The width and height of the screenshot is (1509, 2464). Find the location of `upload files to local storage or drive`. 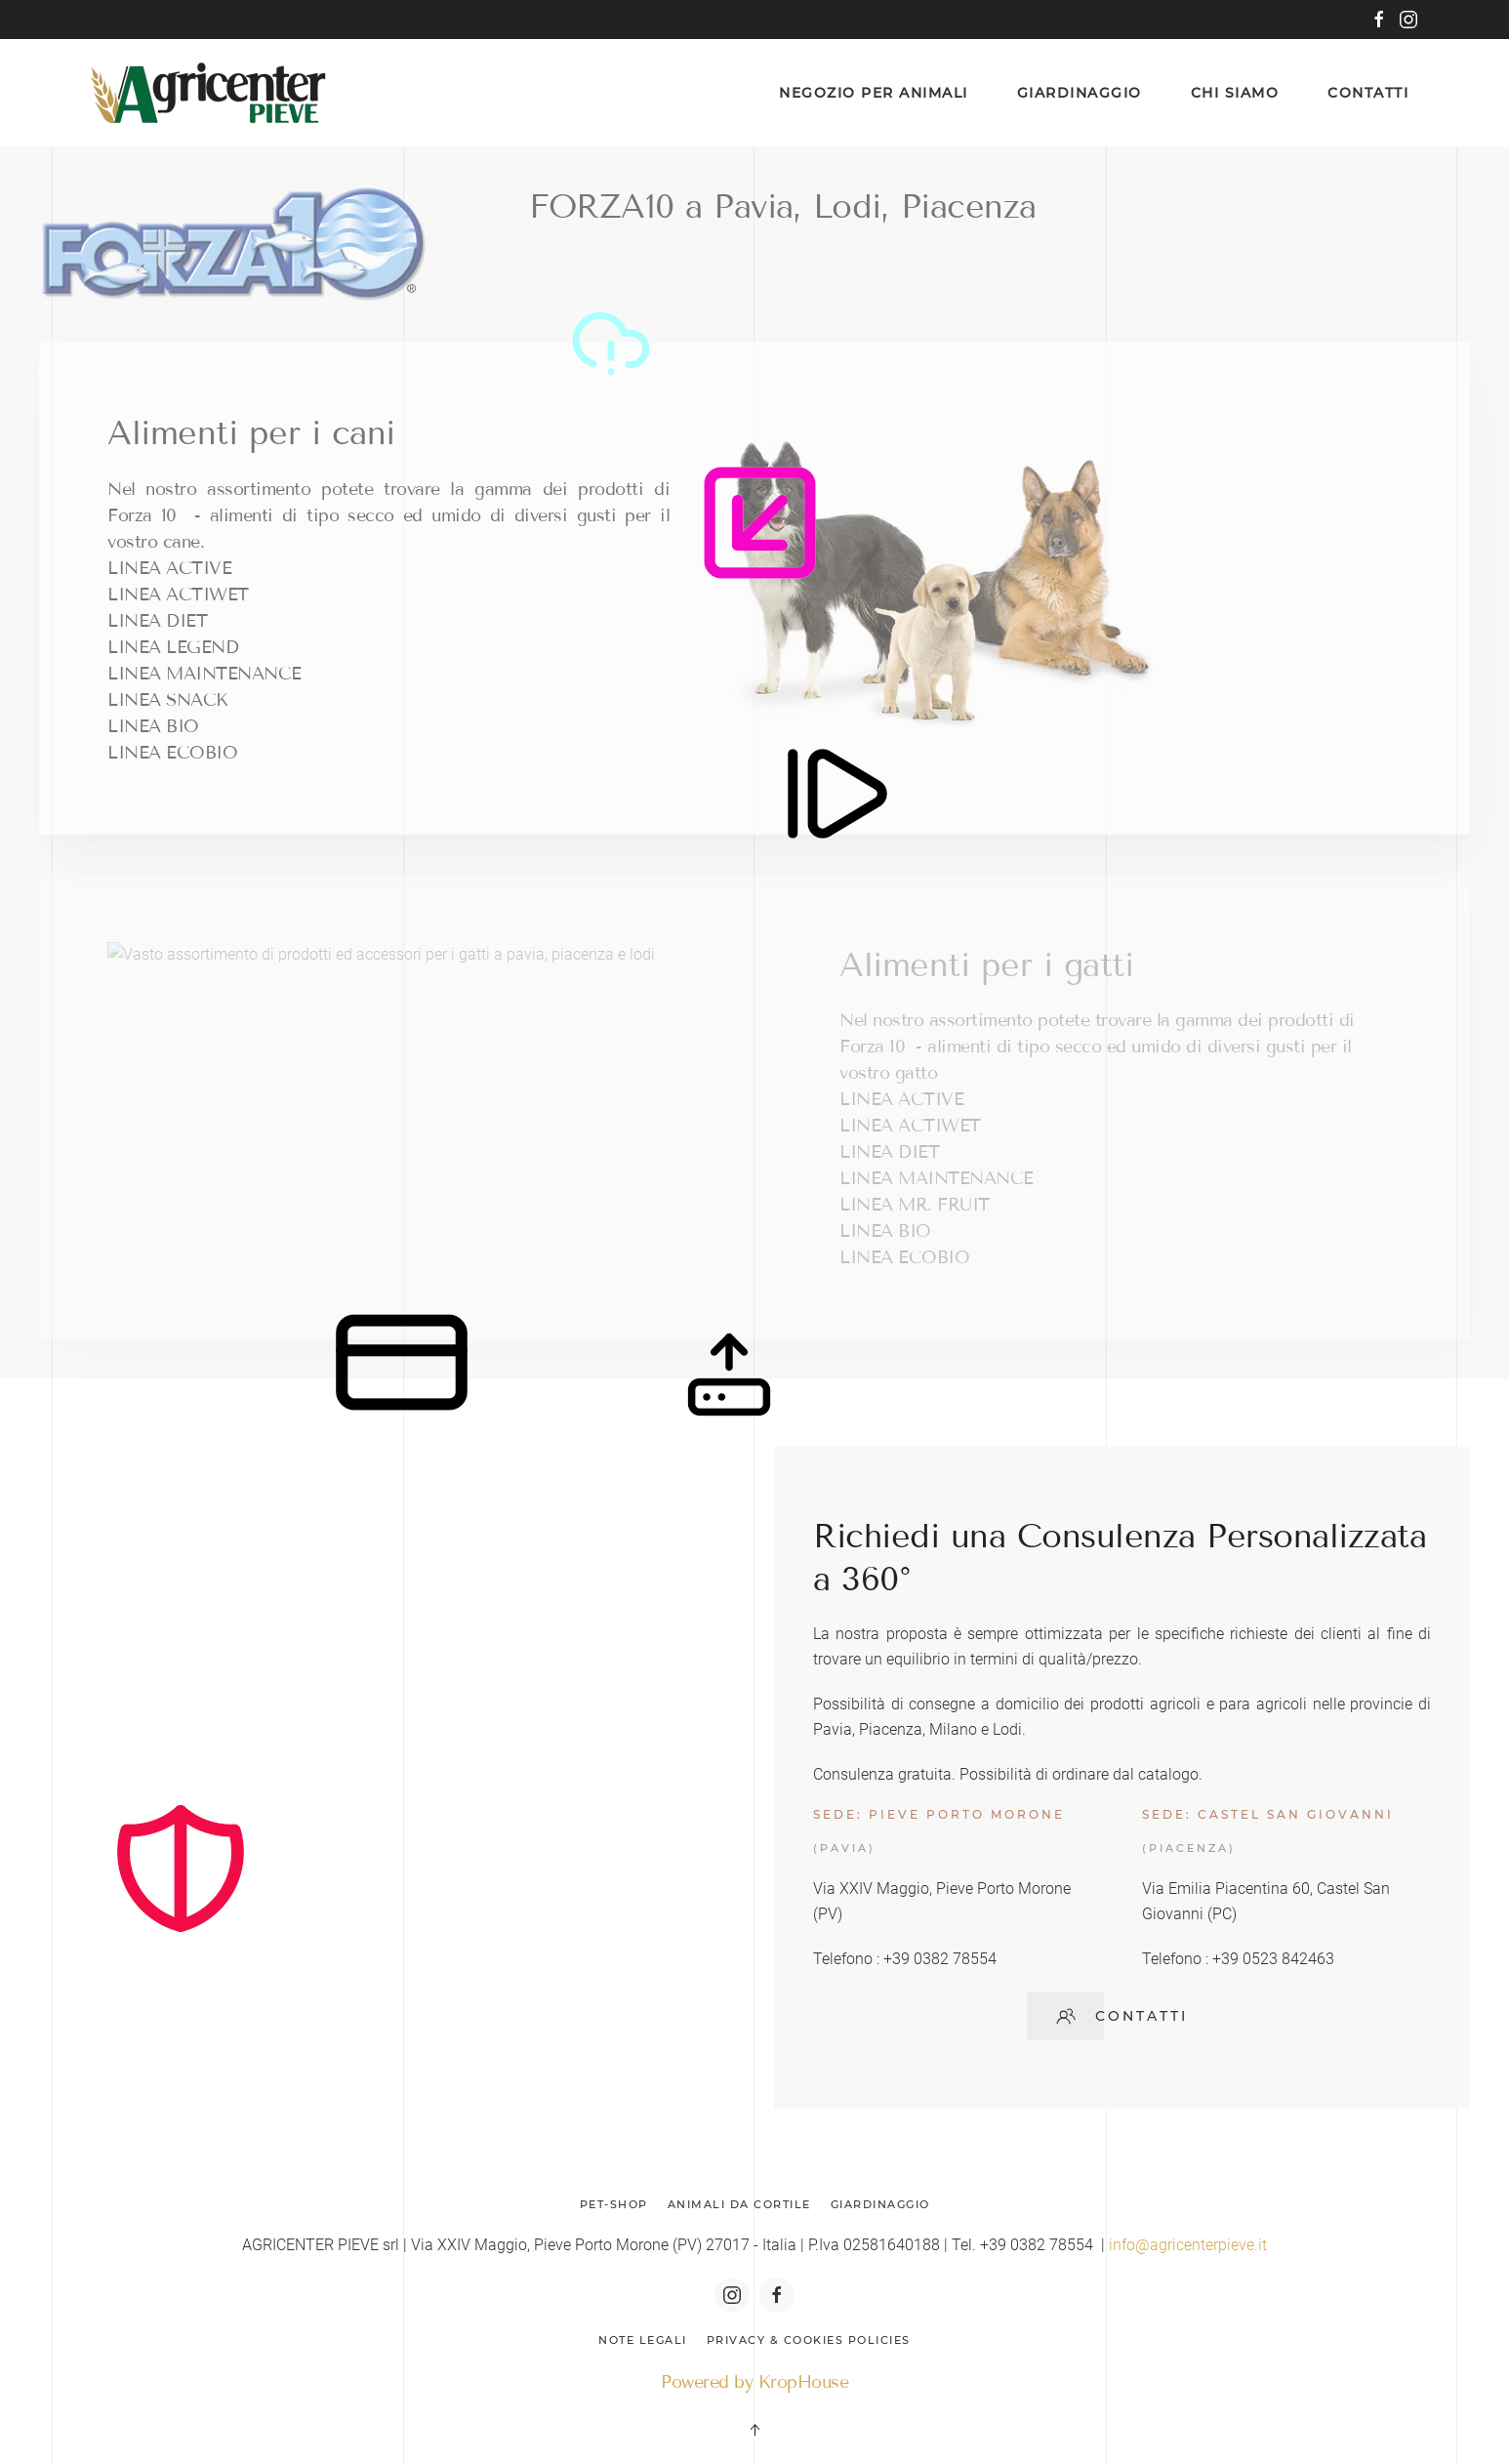

upload files to local storage or drive is located at coordinates (729, 1375).